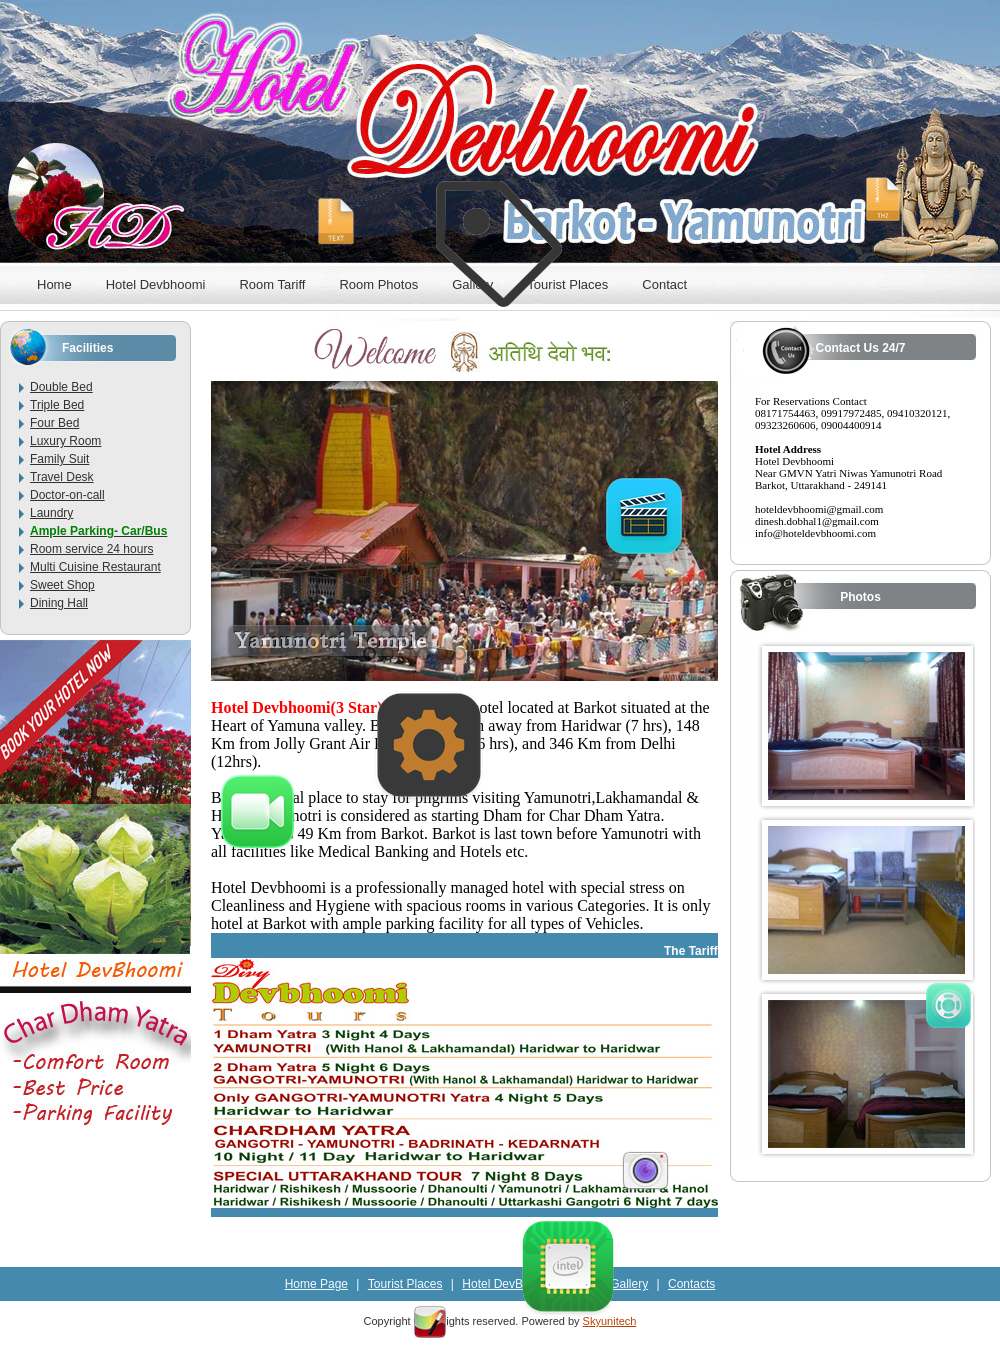  What do you see at coordinates (645, 1170) in the screenshot?
I see `open the cheese webcam application` at bounding box center [645, 1170].